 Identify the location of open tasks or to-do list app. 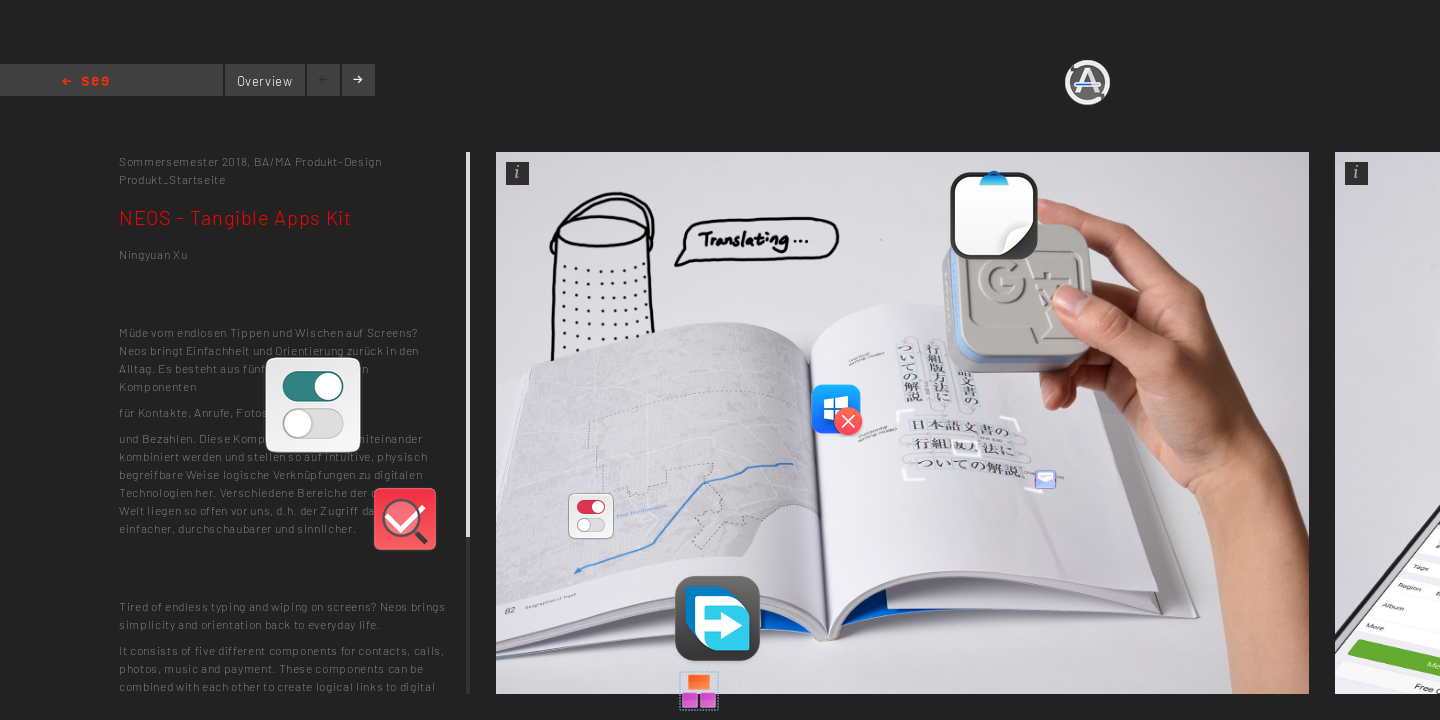
(994, 216).